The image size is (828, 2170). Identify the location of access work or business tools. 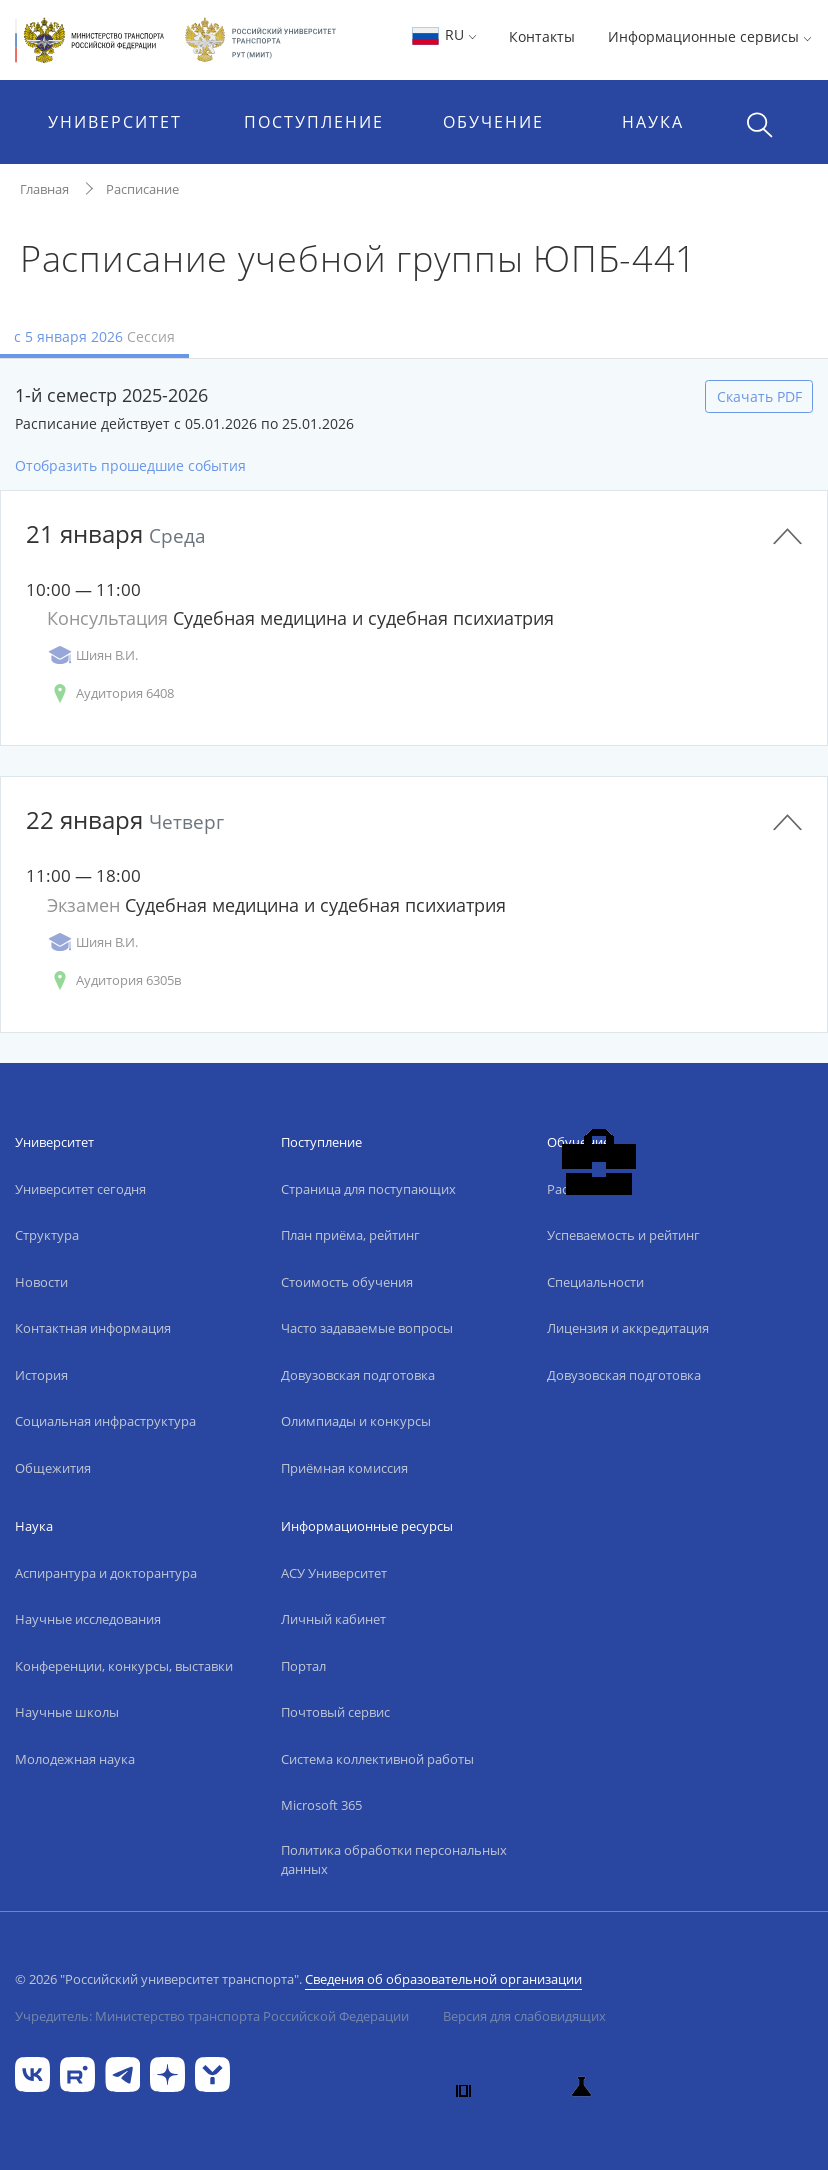
(599, 1162).